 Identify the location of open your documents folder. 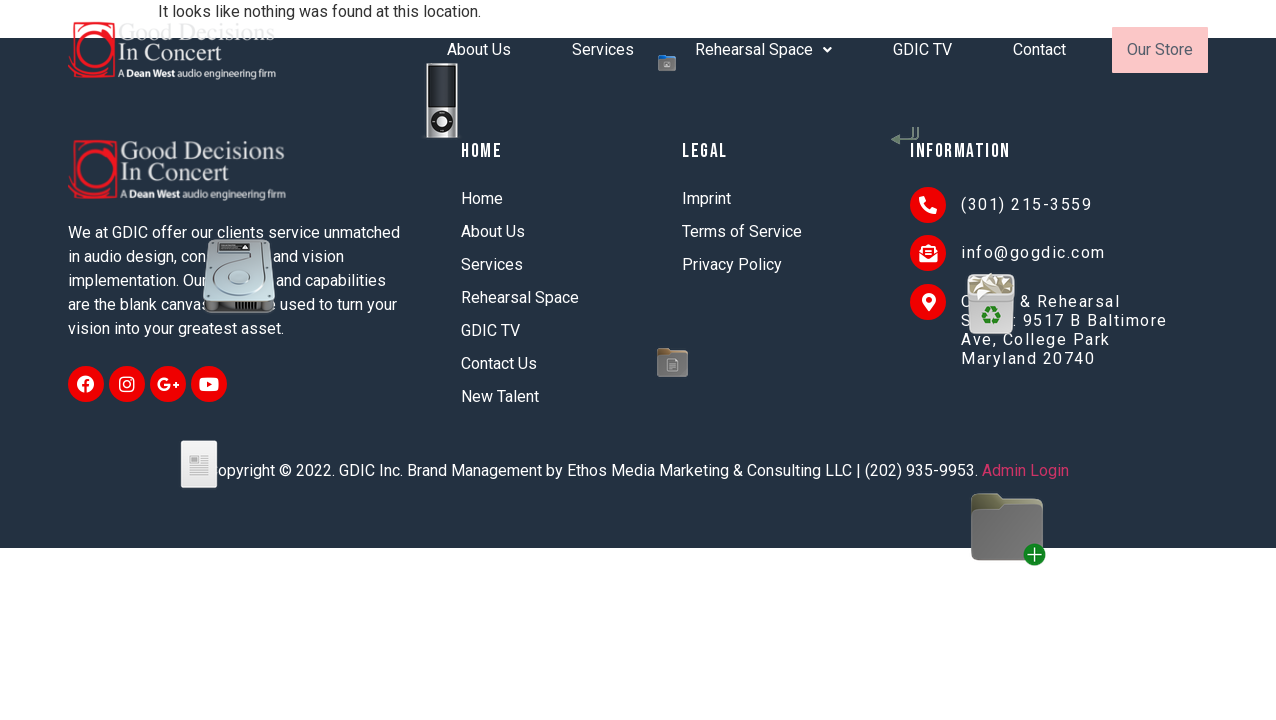
(672, 362).